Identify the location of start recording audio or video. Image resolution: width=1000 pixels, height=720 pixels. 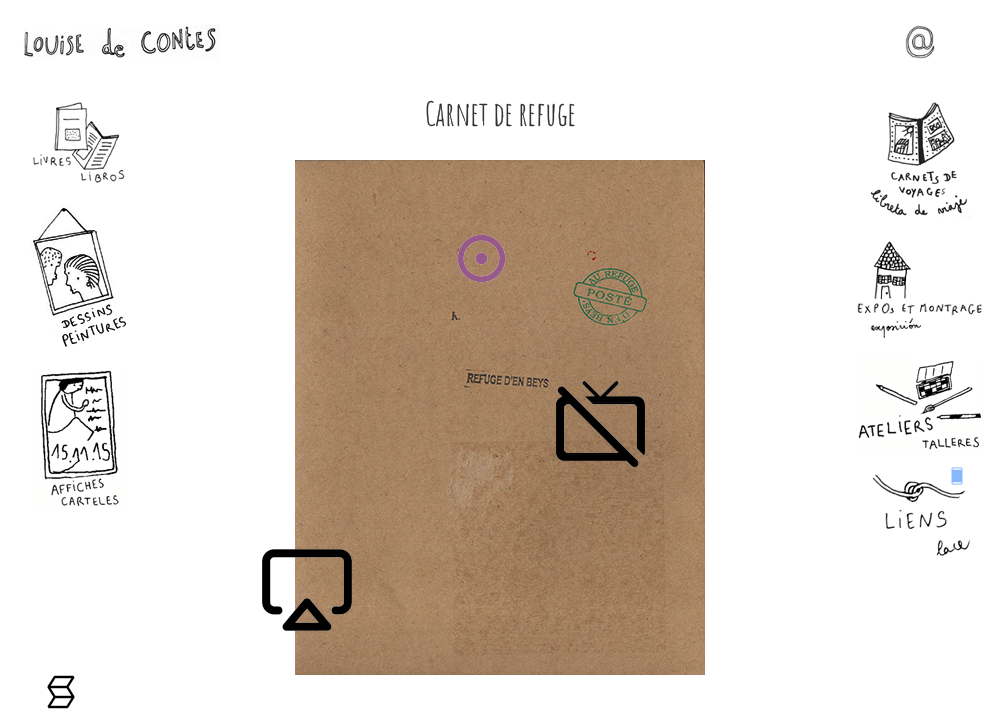
(481, 258).